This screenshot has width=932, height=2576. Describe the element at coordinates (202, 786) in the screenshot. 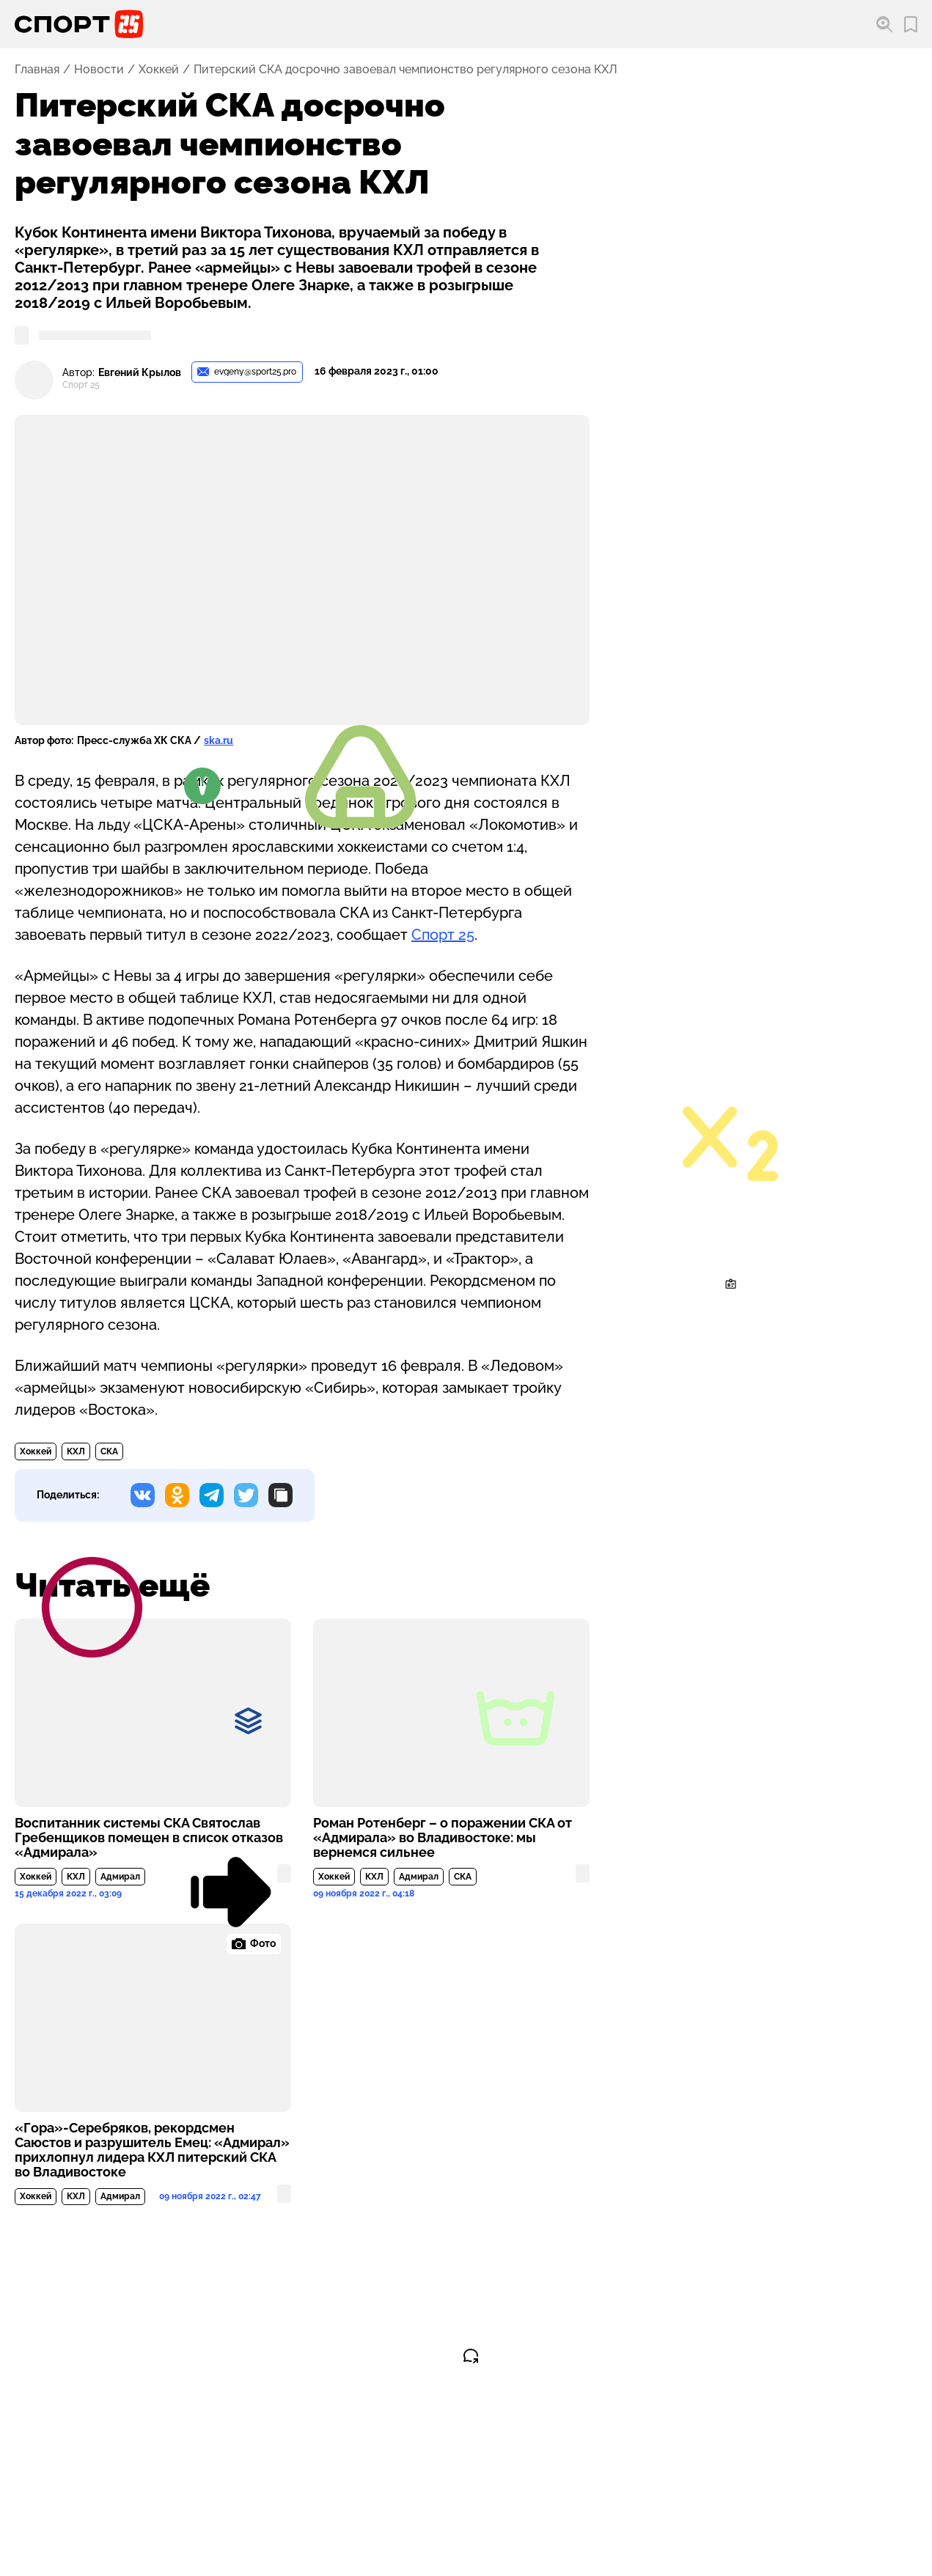

I see `indicates a verified status or badge` at that location.